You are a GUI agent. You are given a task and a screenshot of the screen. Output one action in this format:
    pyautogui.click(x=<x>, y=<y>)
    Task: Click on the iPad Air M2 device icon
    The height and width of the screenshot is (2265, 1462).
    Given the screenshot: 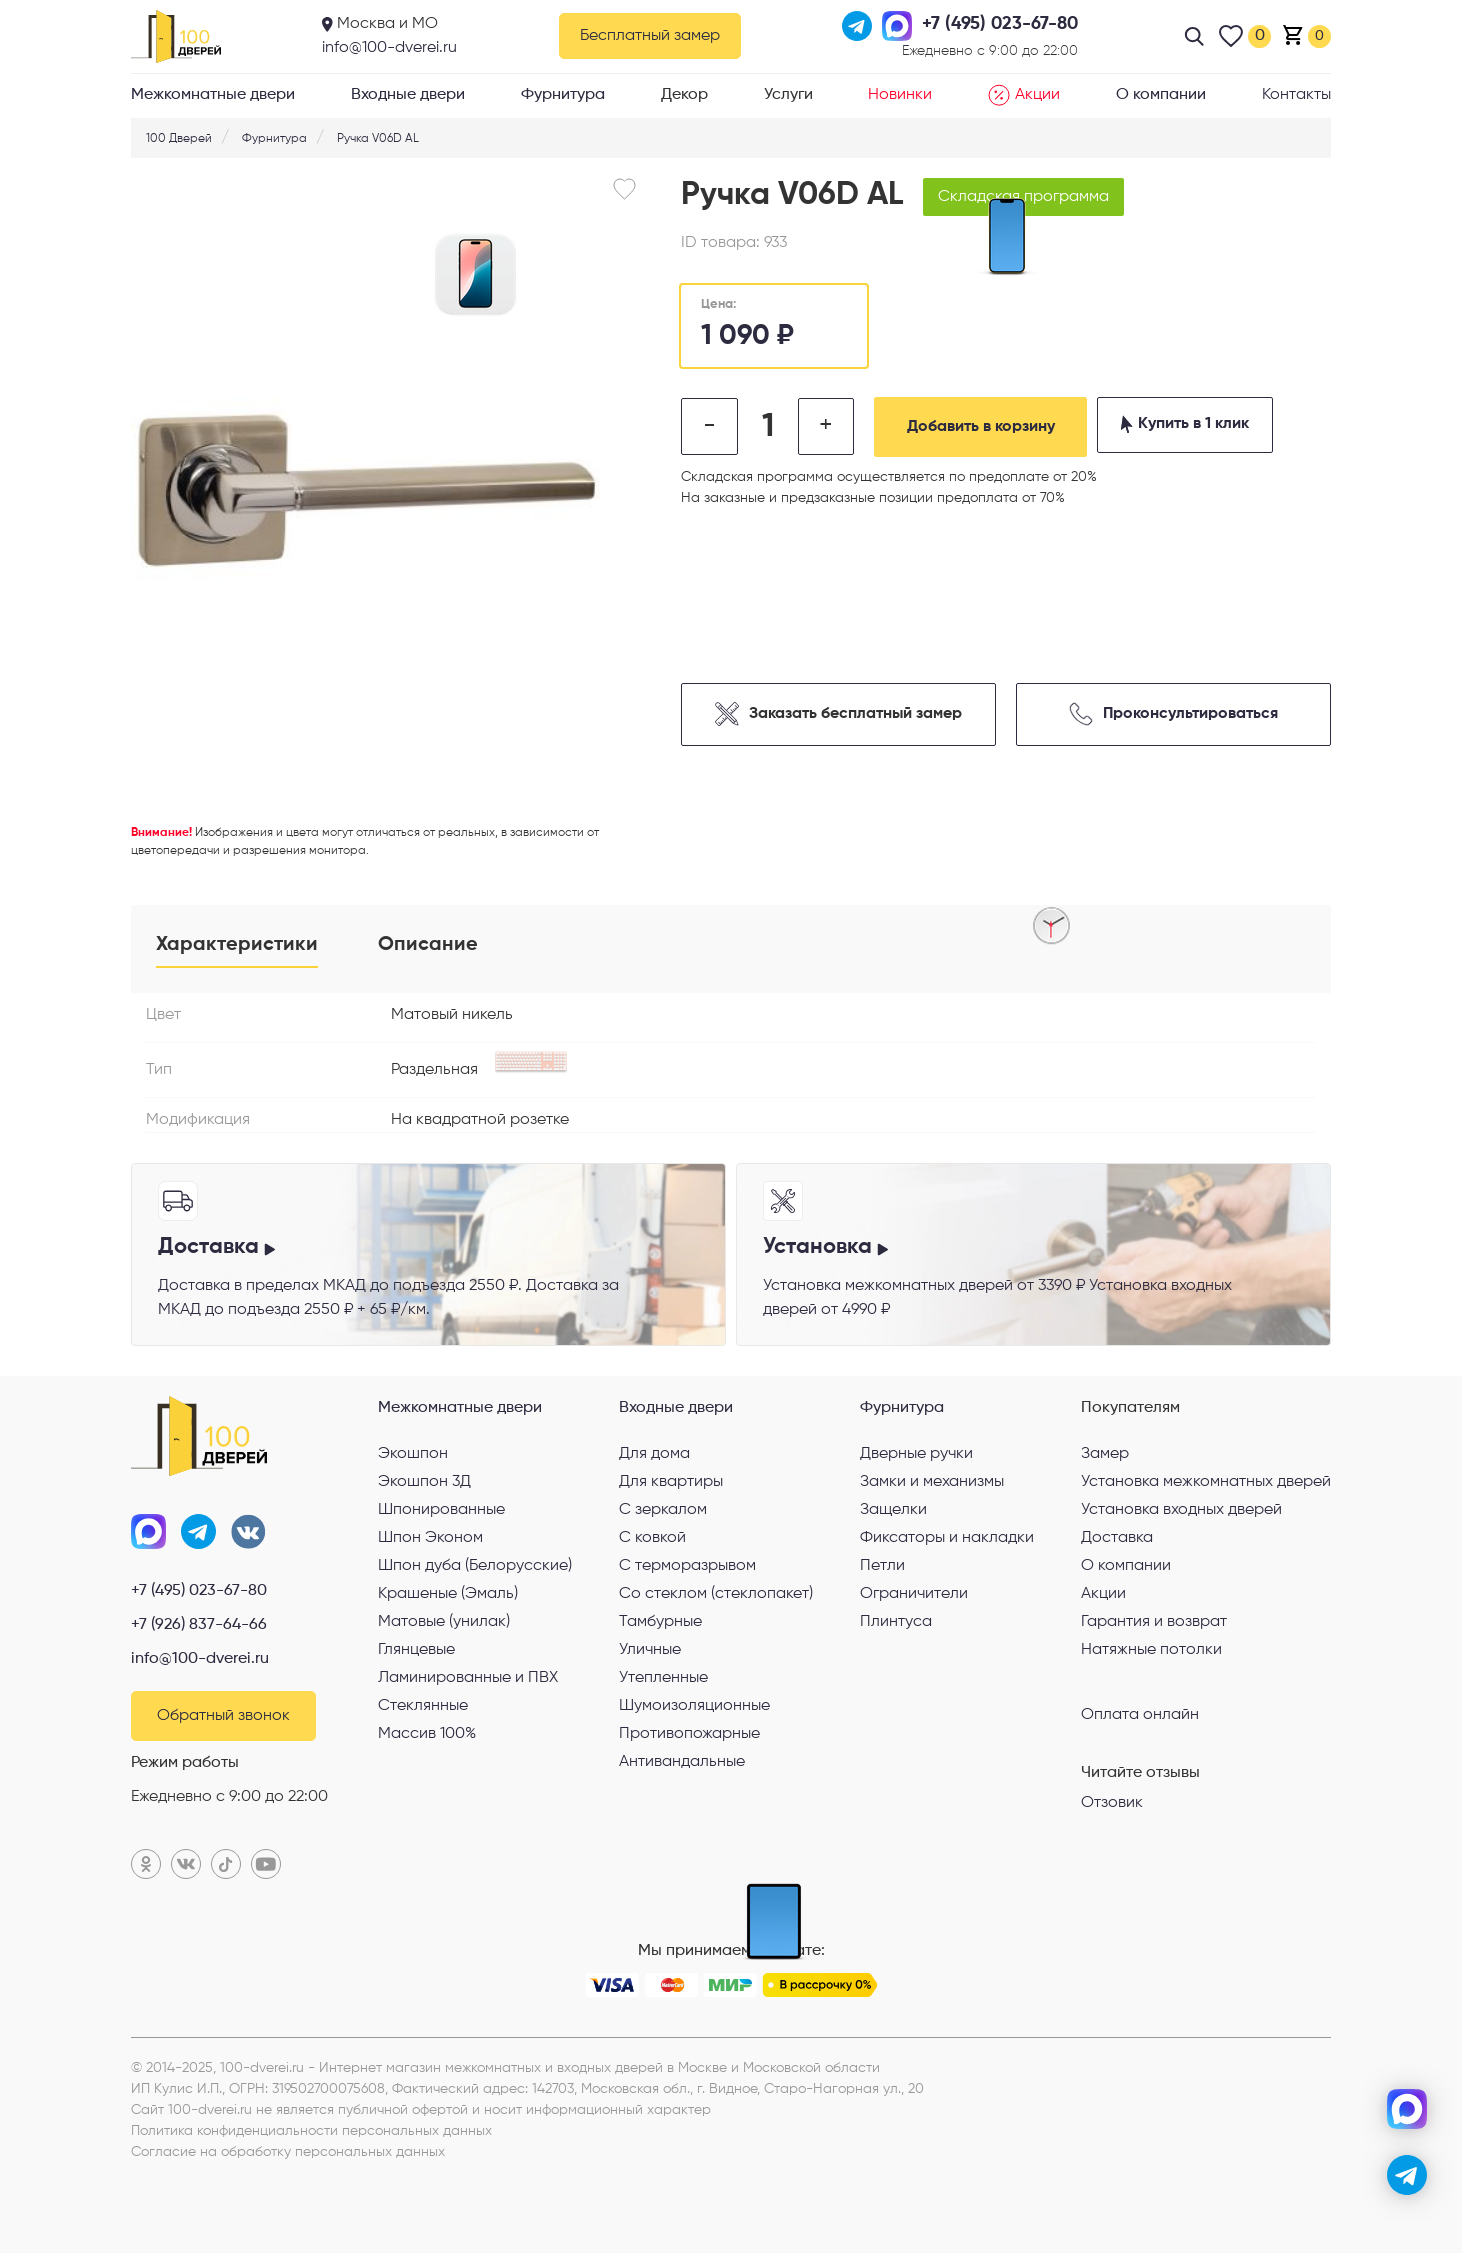 What is the action you would take?
    pyautogui.click(x=774, y=1922)
    